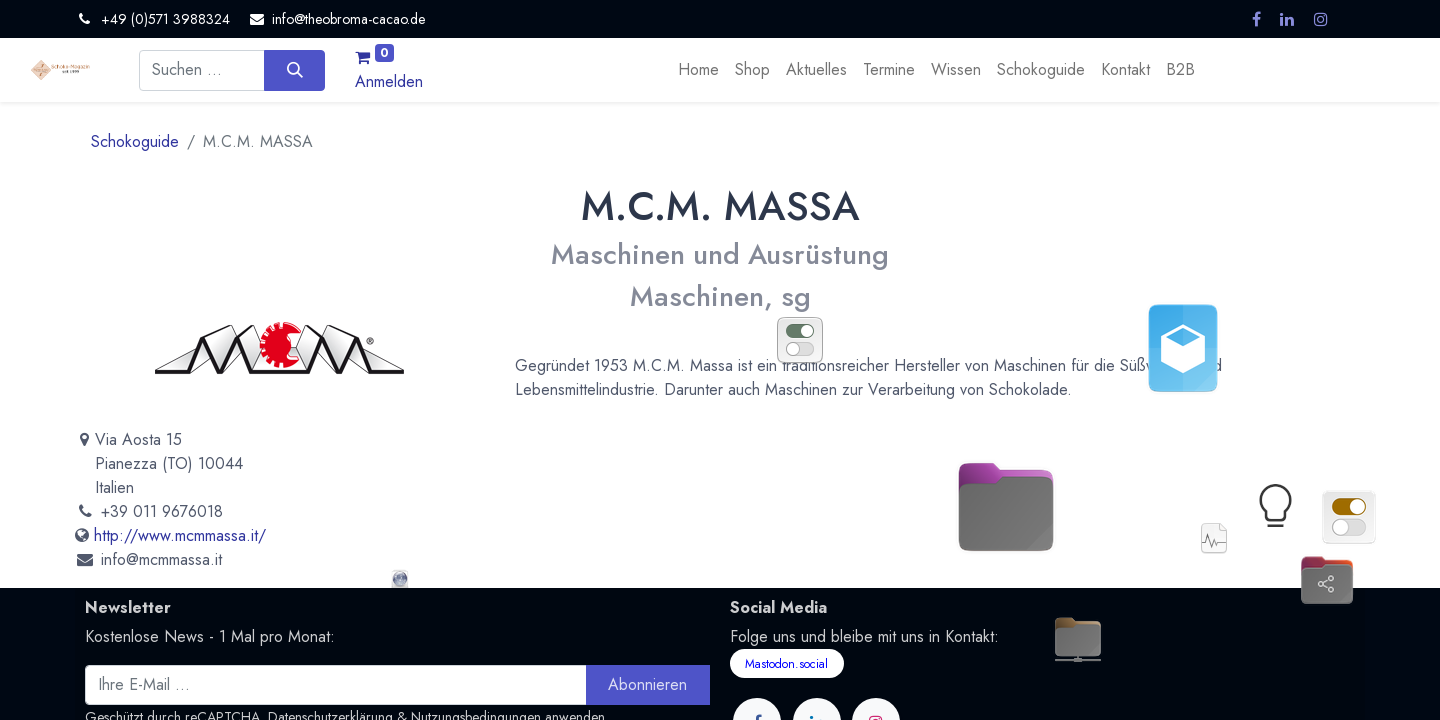 The width and height of the screenshot is (1440, 720). I want to click on open your public shared folder, so click(1327, 580).